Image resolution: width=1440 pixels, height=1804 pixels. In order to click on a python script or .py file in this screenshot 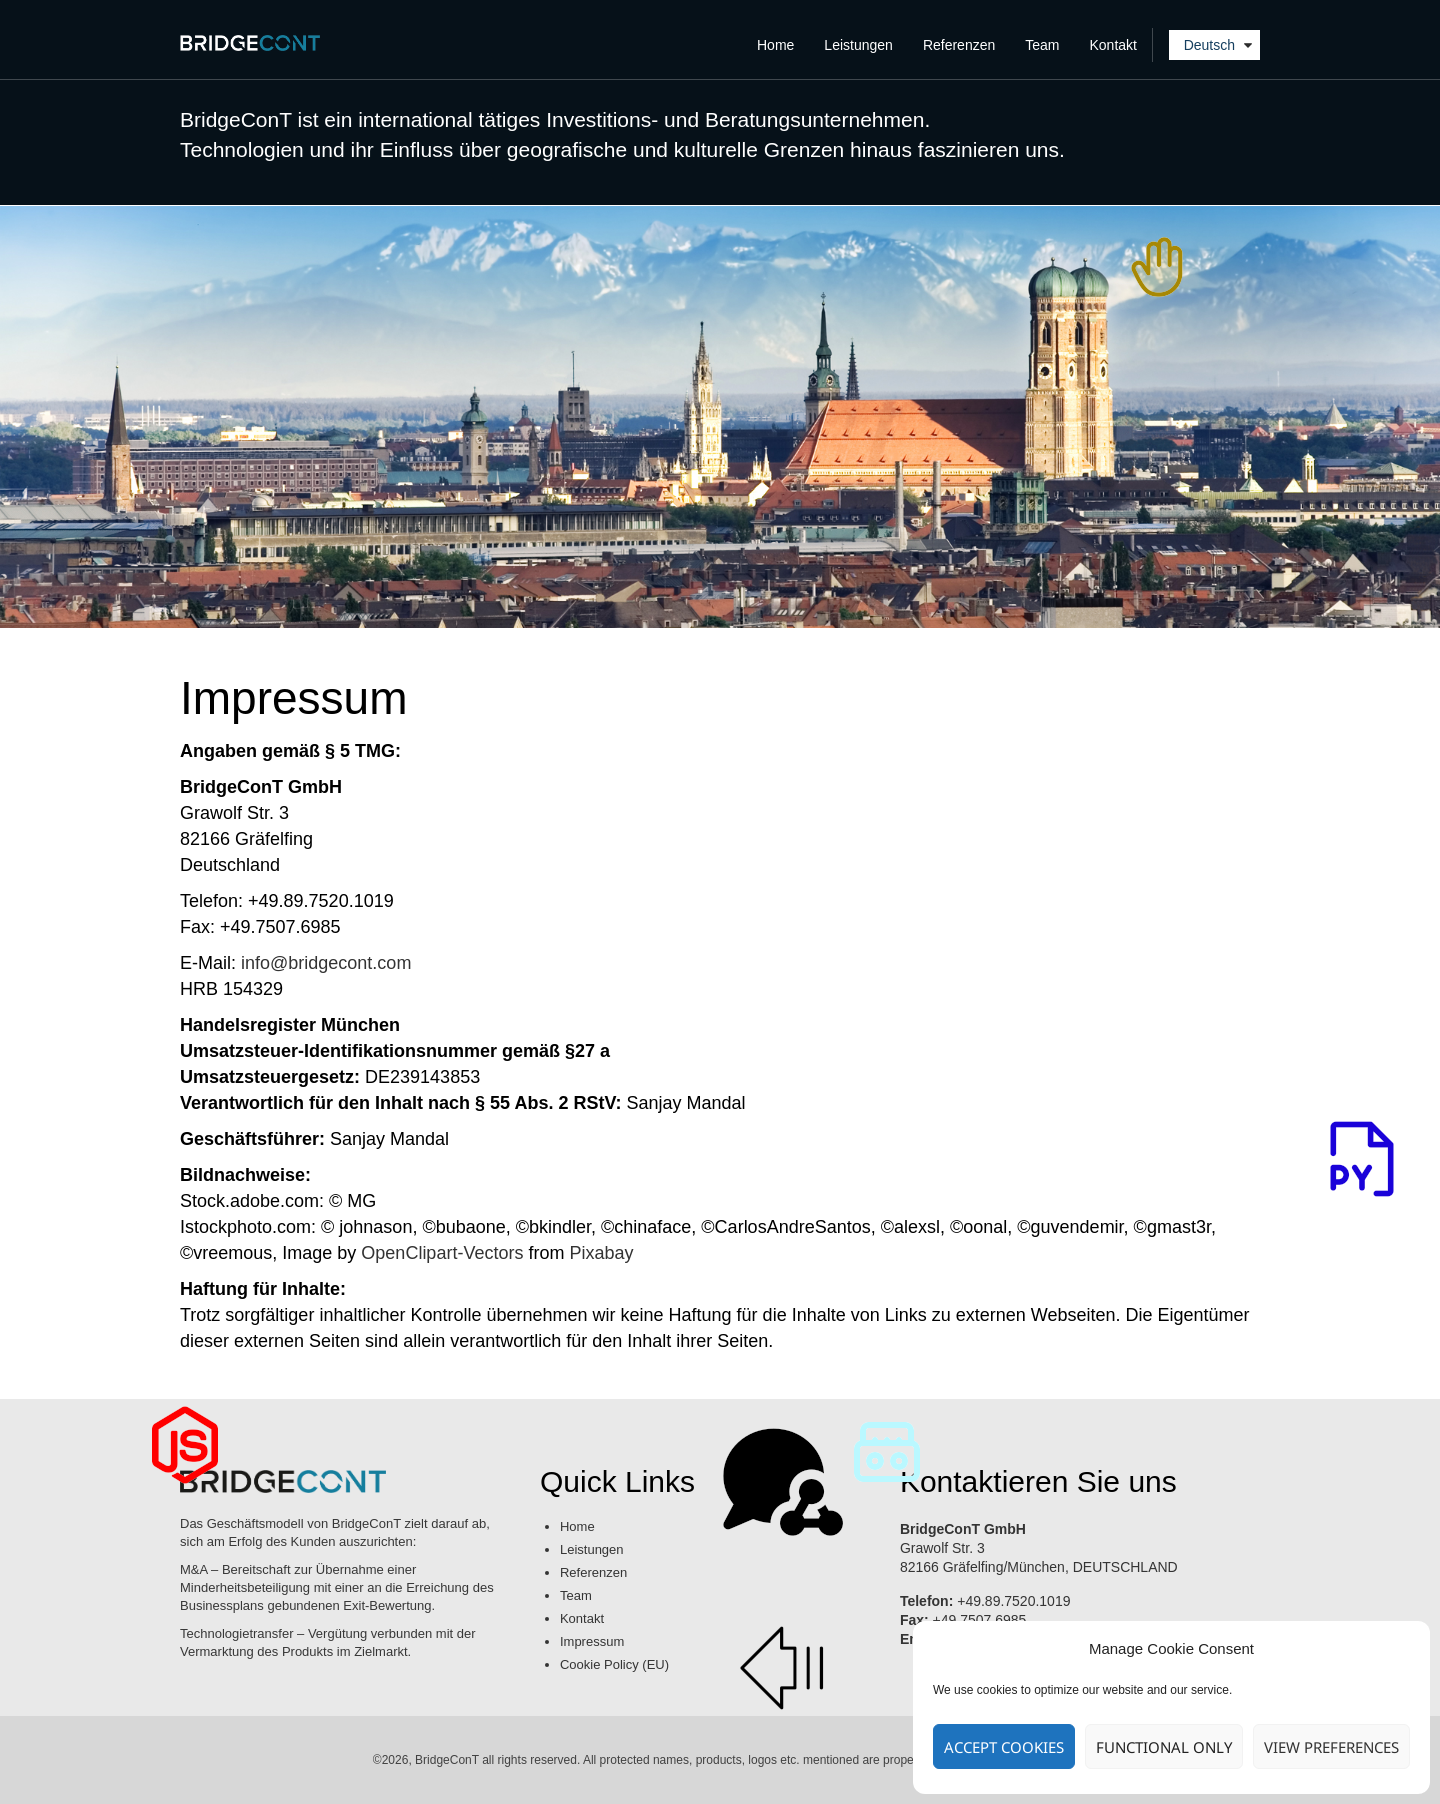, I will do `click(1362, 1159)`.